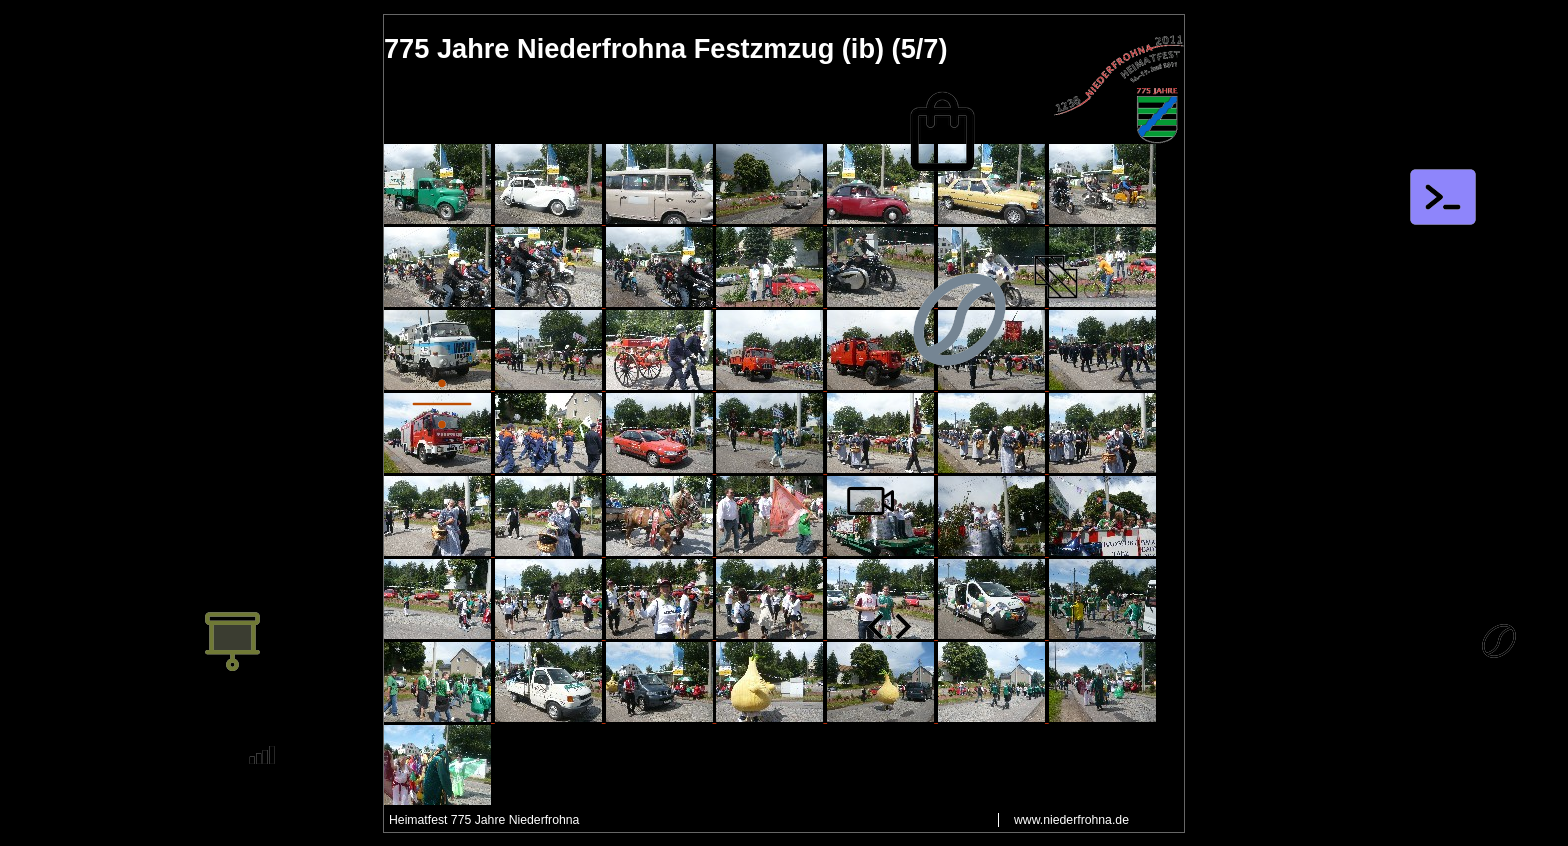 The height and width of the screenshot is (846, 1568). I want to click on open command line terminal, so click(1443, 197).